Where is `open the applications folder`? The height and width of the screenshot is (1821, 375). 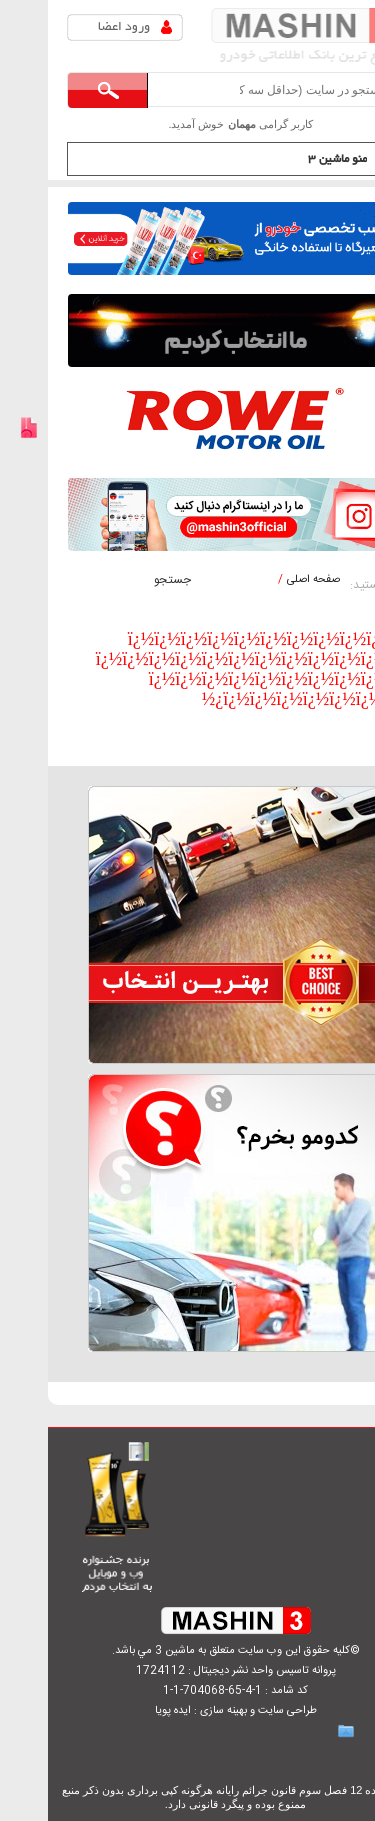 open the applications folder is located at coordinates (346, 1731).